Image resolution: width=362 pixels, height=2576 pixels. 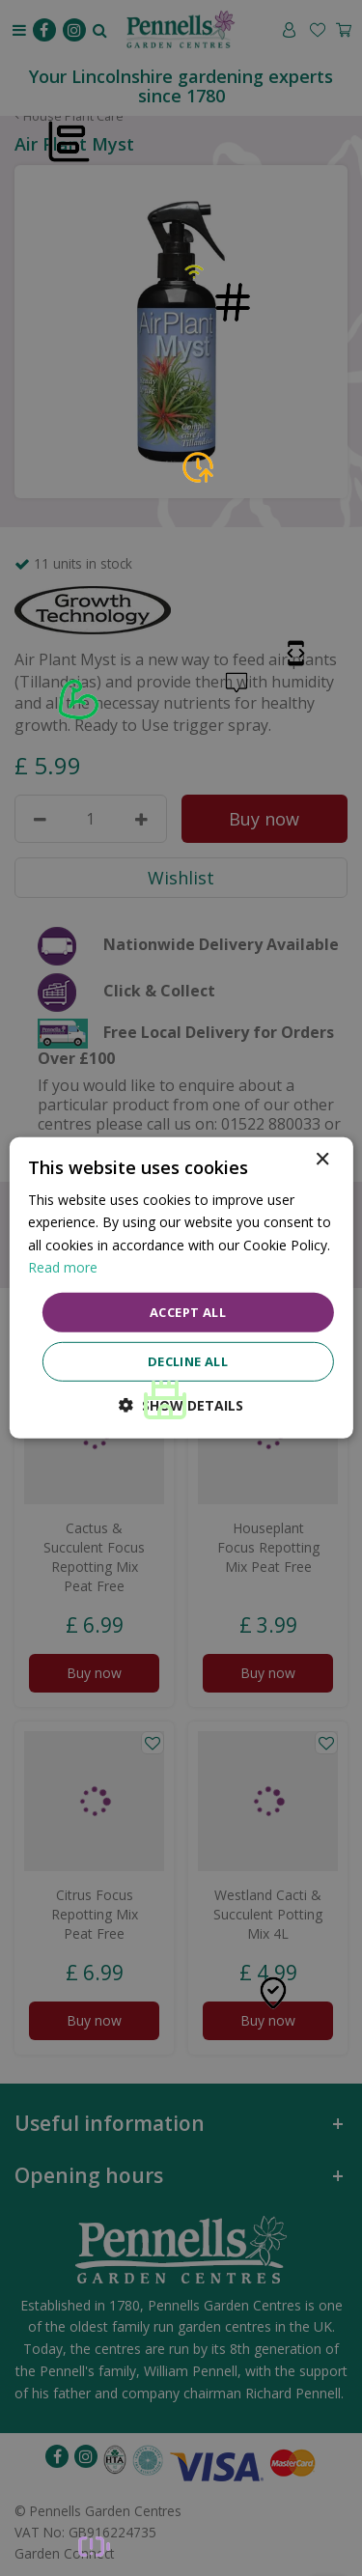 What do you see at coordinates (94, 2546) in the screenshot?
I see `indicates low battery warning` at bounding box center [94, 2546].